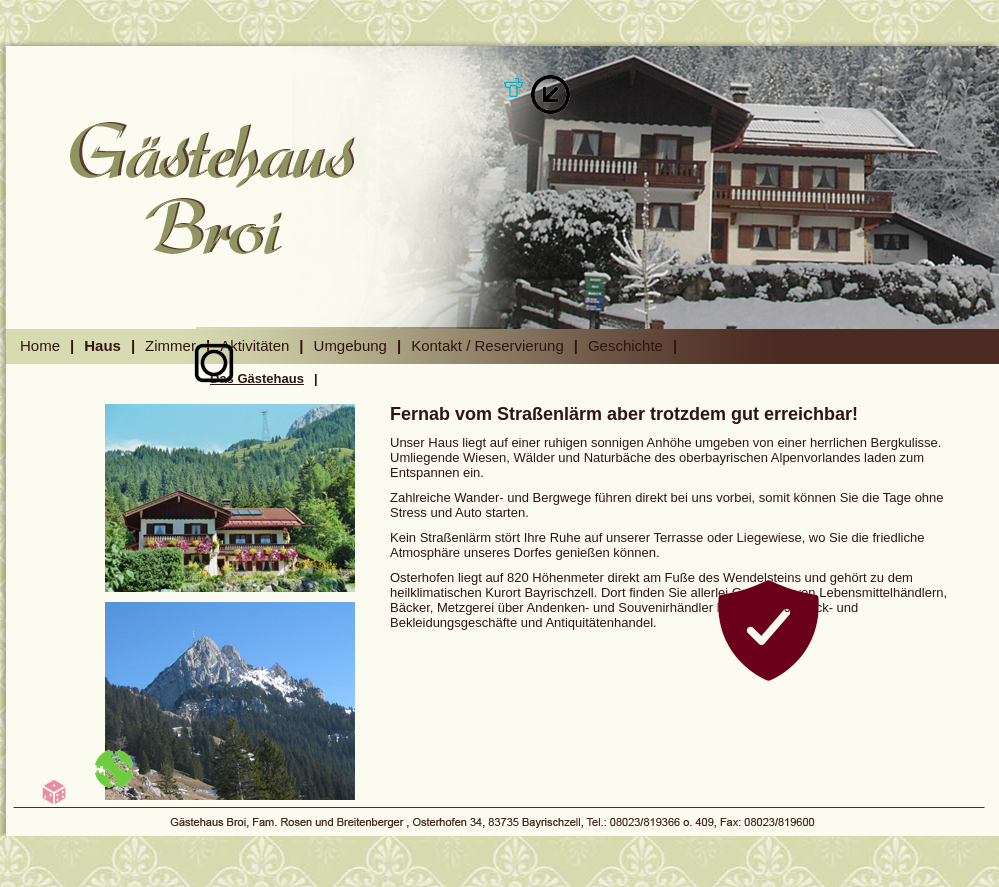 This screenshot has height=887, width=999. What do you see at coordinates (768, 630) in the screenshot?
I see `indicates verified or secure status` at bounding box center [768, 630].